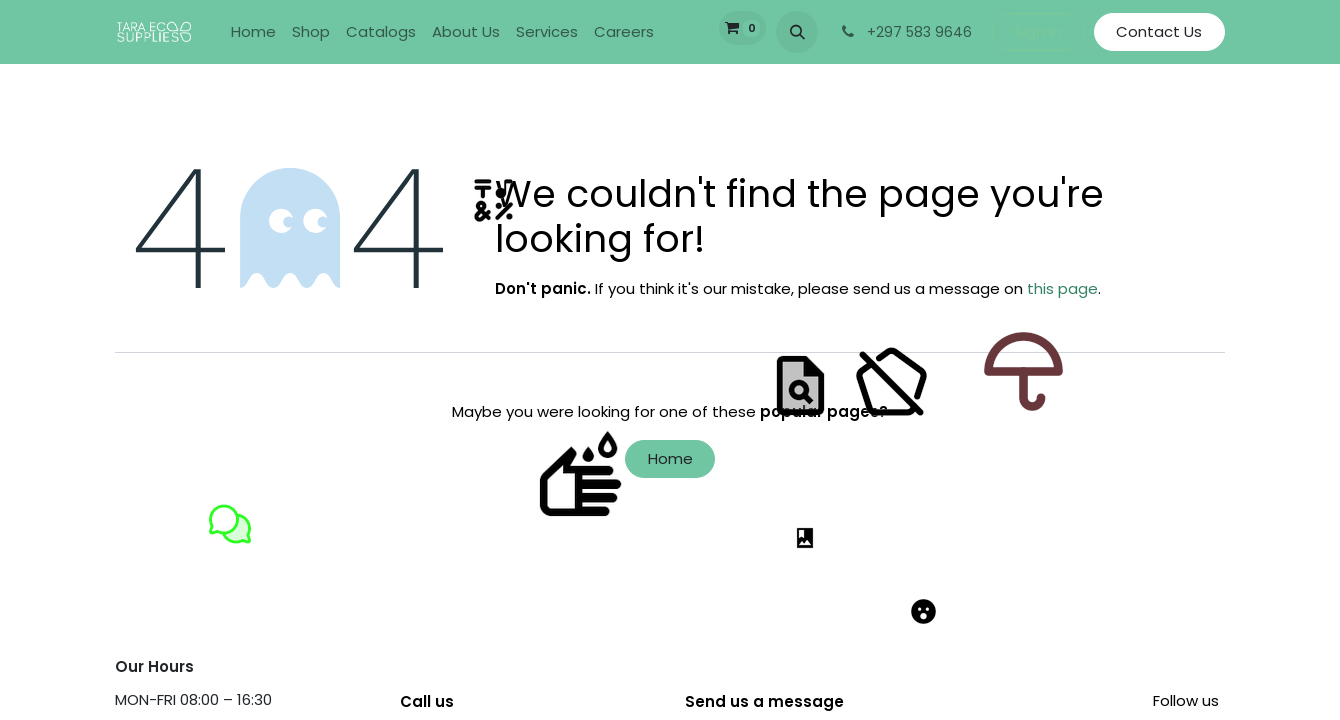  What do you see at coordinates (805, 538) in the screenshot?
I see `view photo album` at bounding box center [805, 538].